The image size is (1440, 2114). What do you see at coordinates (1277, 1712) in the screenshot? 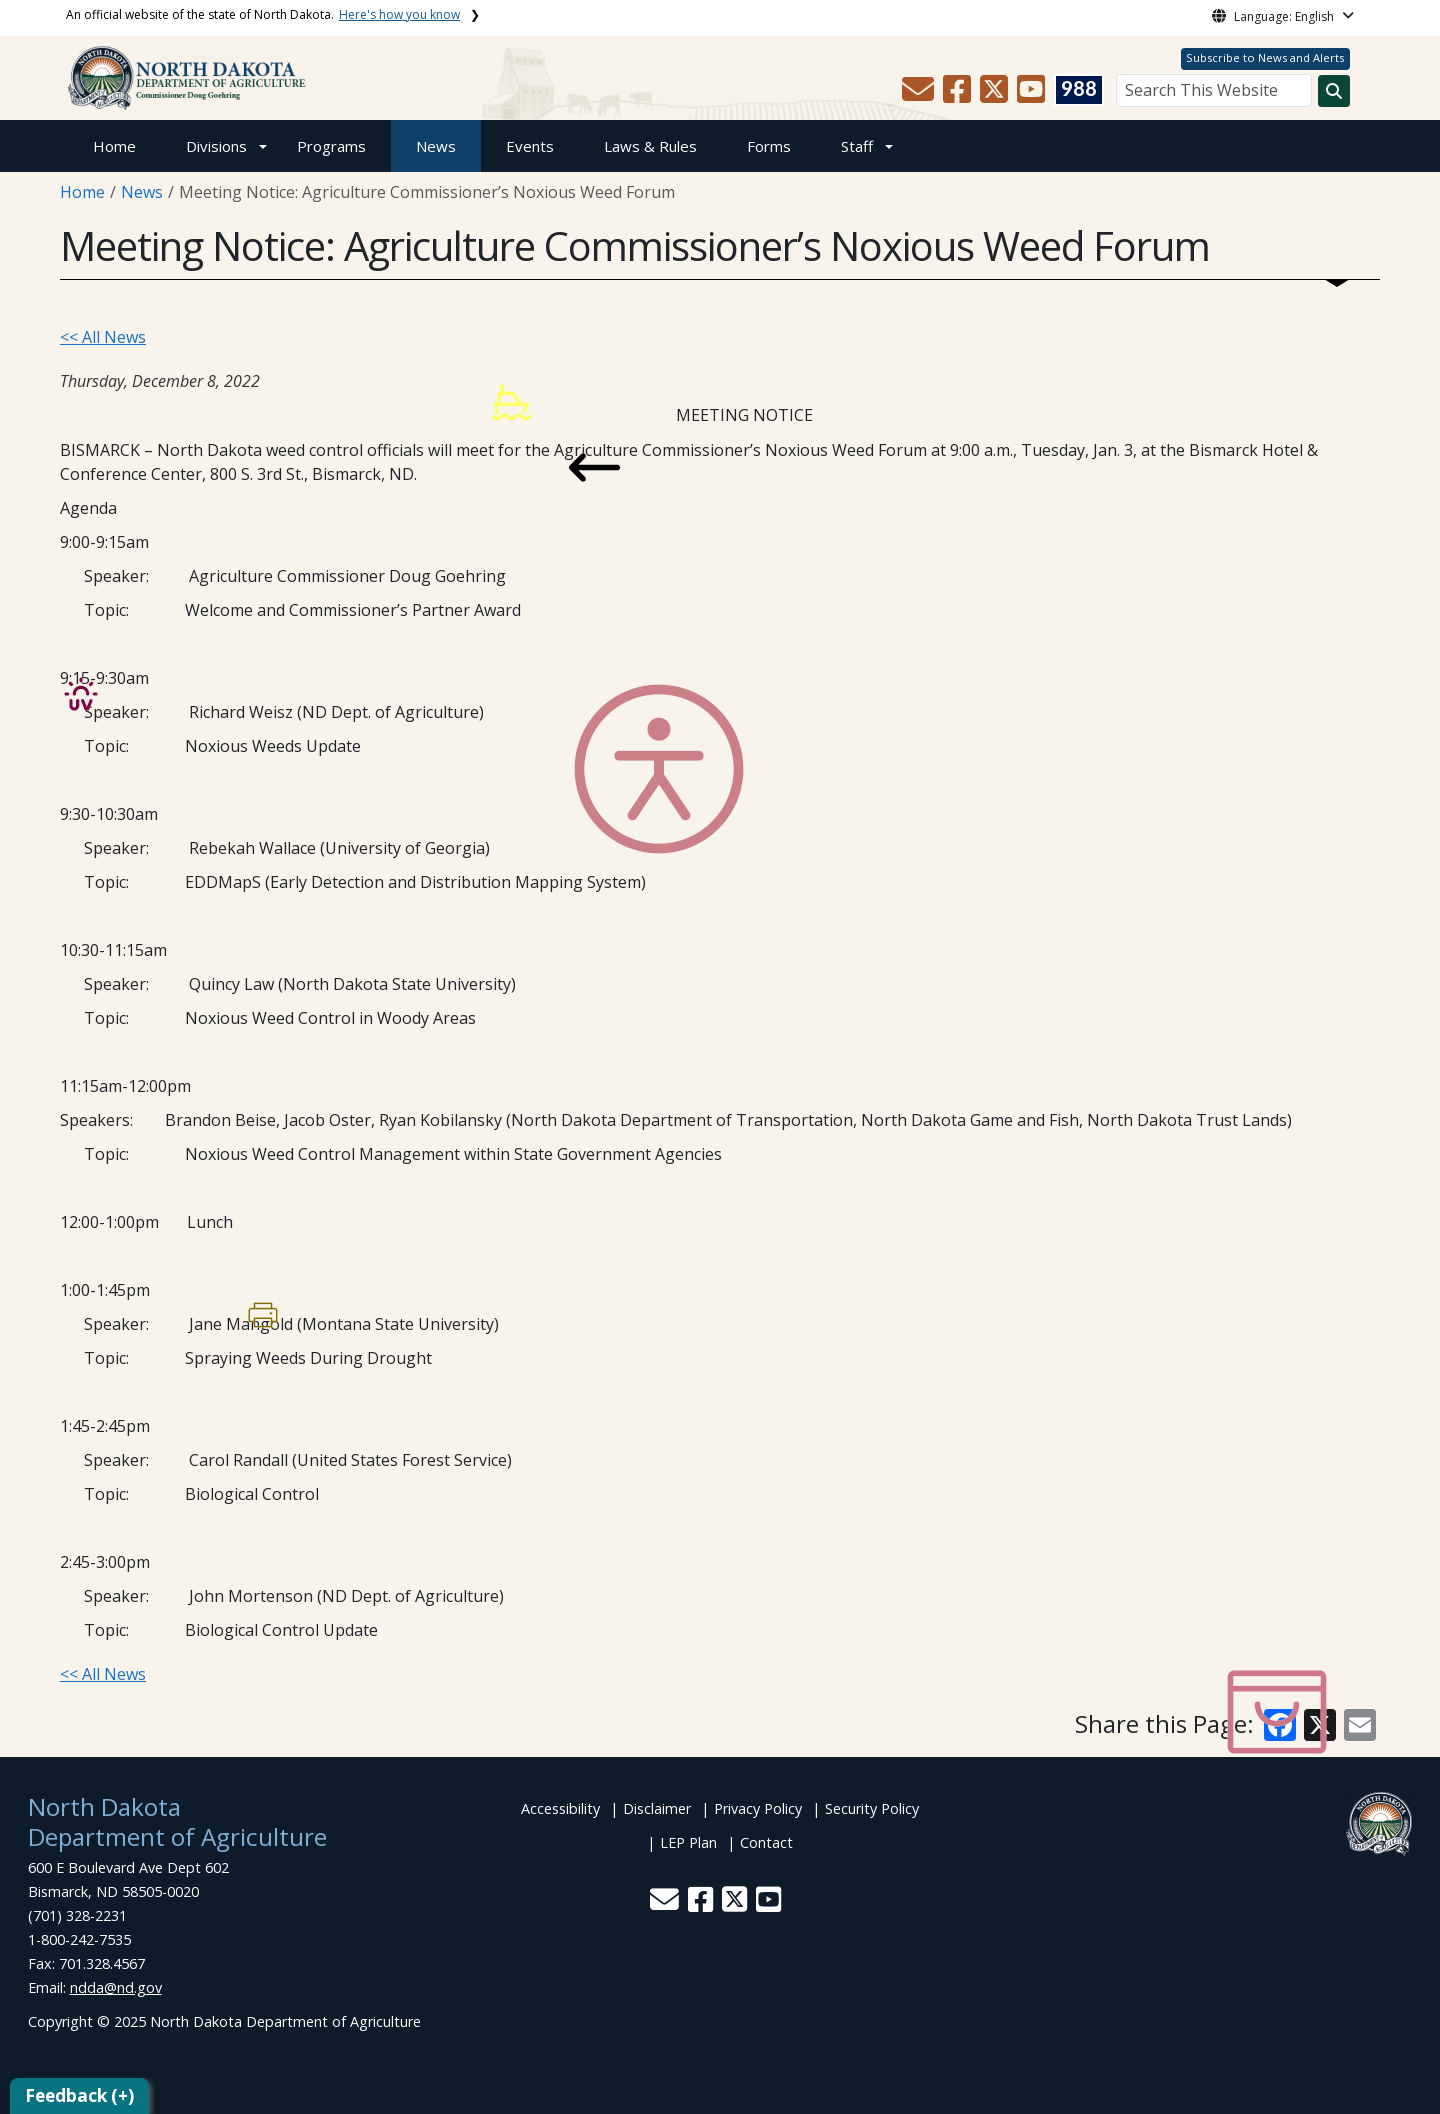
I see `view your shopping bag` at bounding box center [1277, 1712].